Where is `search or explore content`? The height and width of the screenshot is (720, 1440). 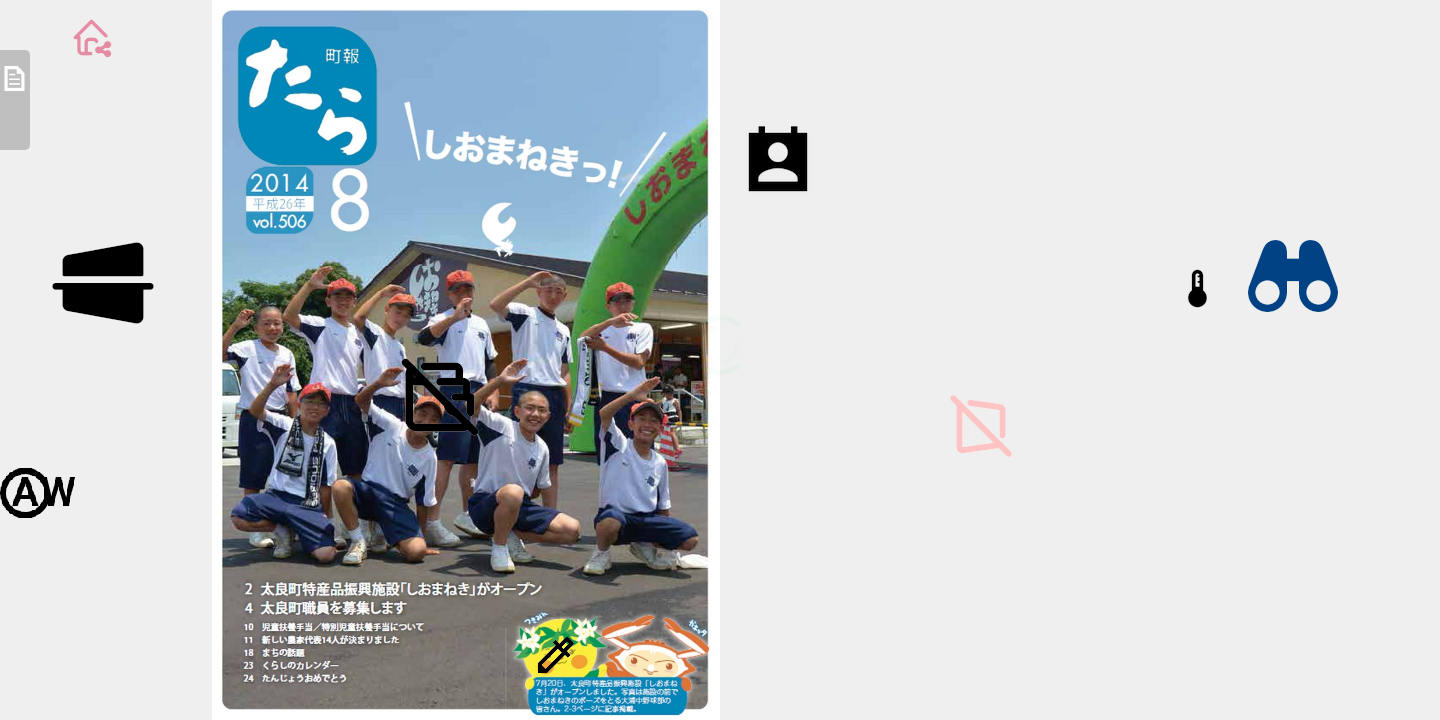 search or explore content is located at coordinates (1293, 276).